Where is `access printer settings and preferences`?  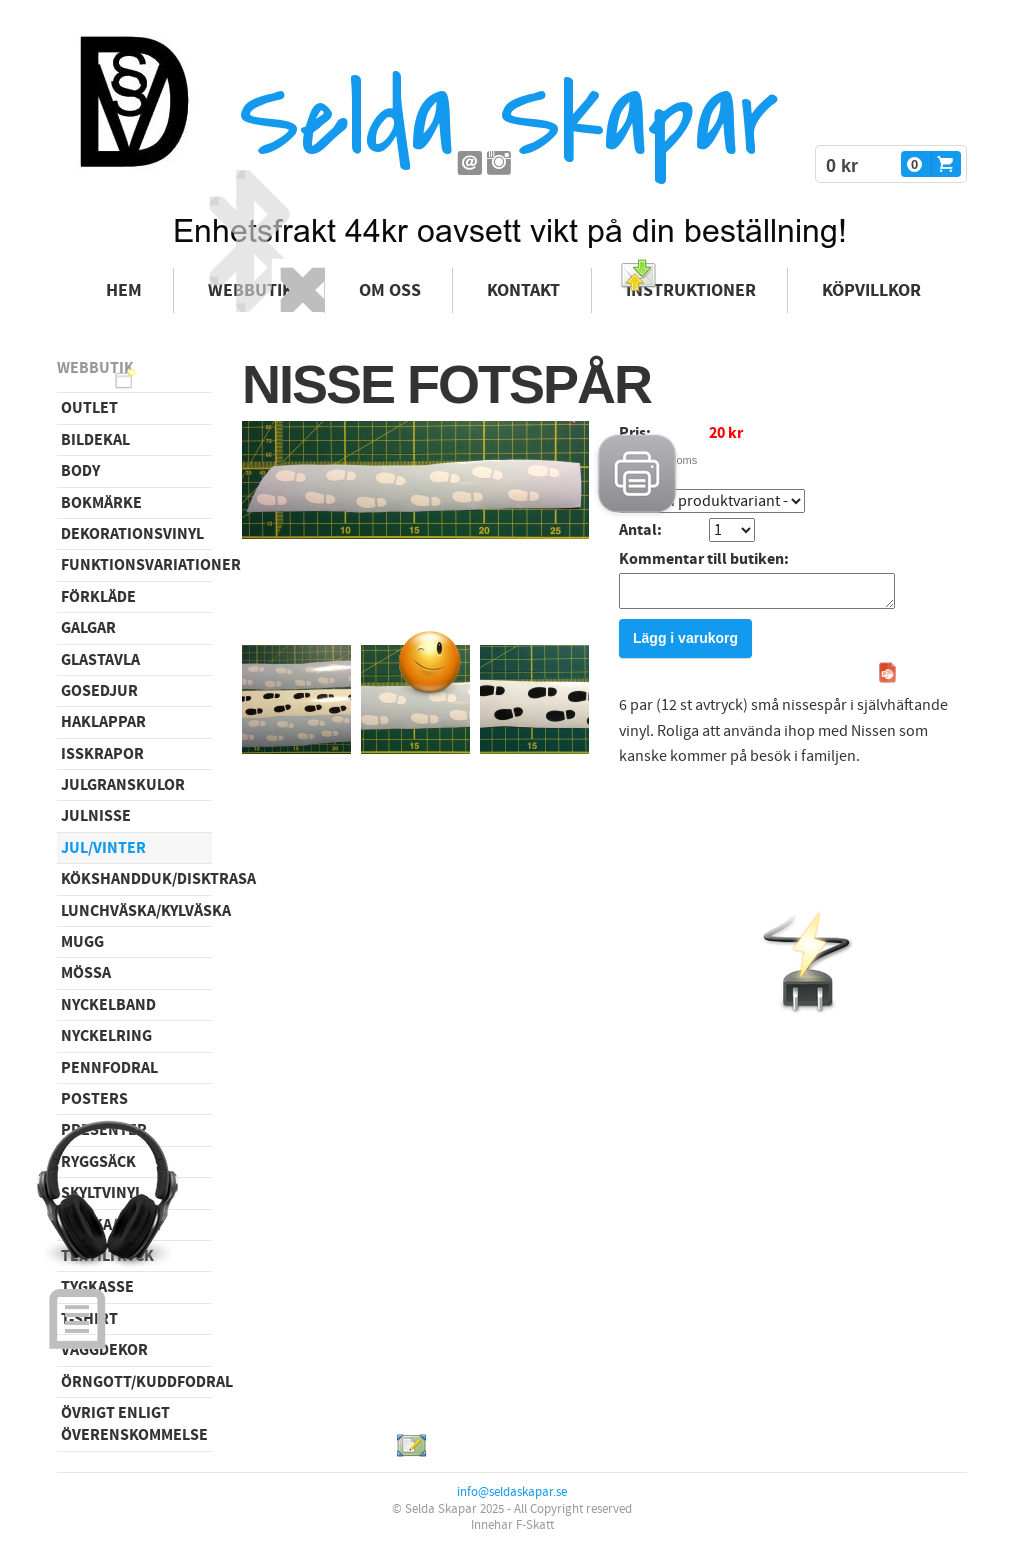 access printer settings and preferences is located at coordinates (637, 475).